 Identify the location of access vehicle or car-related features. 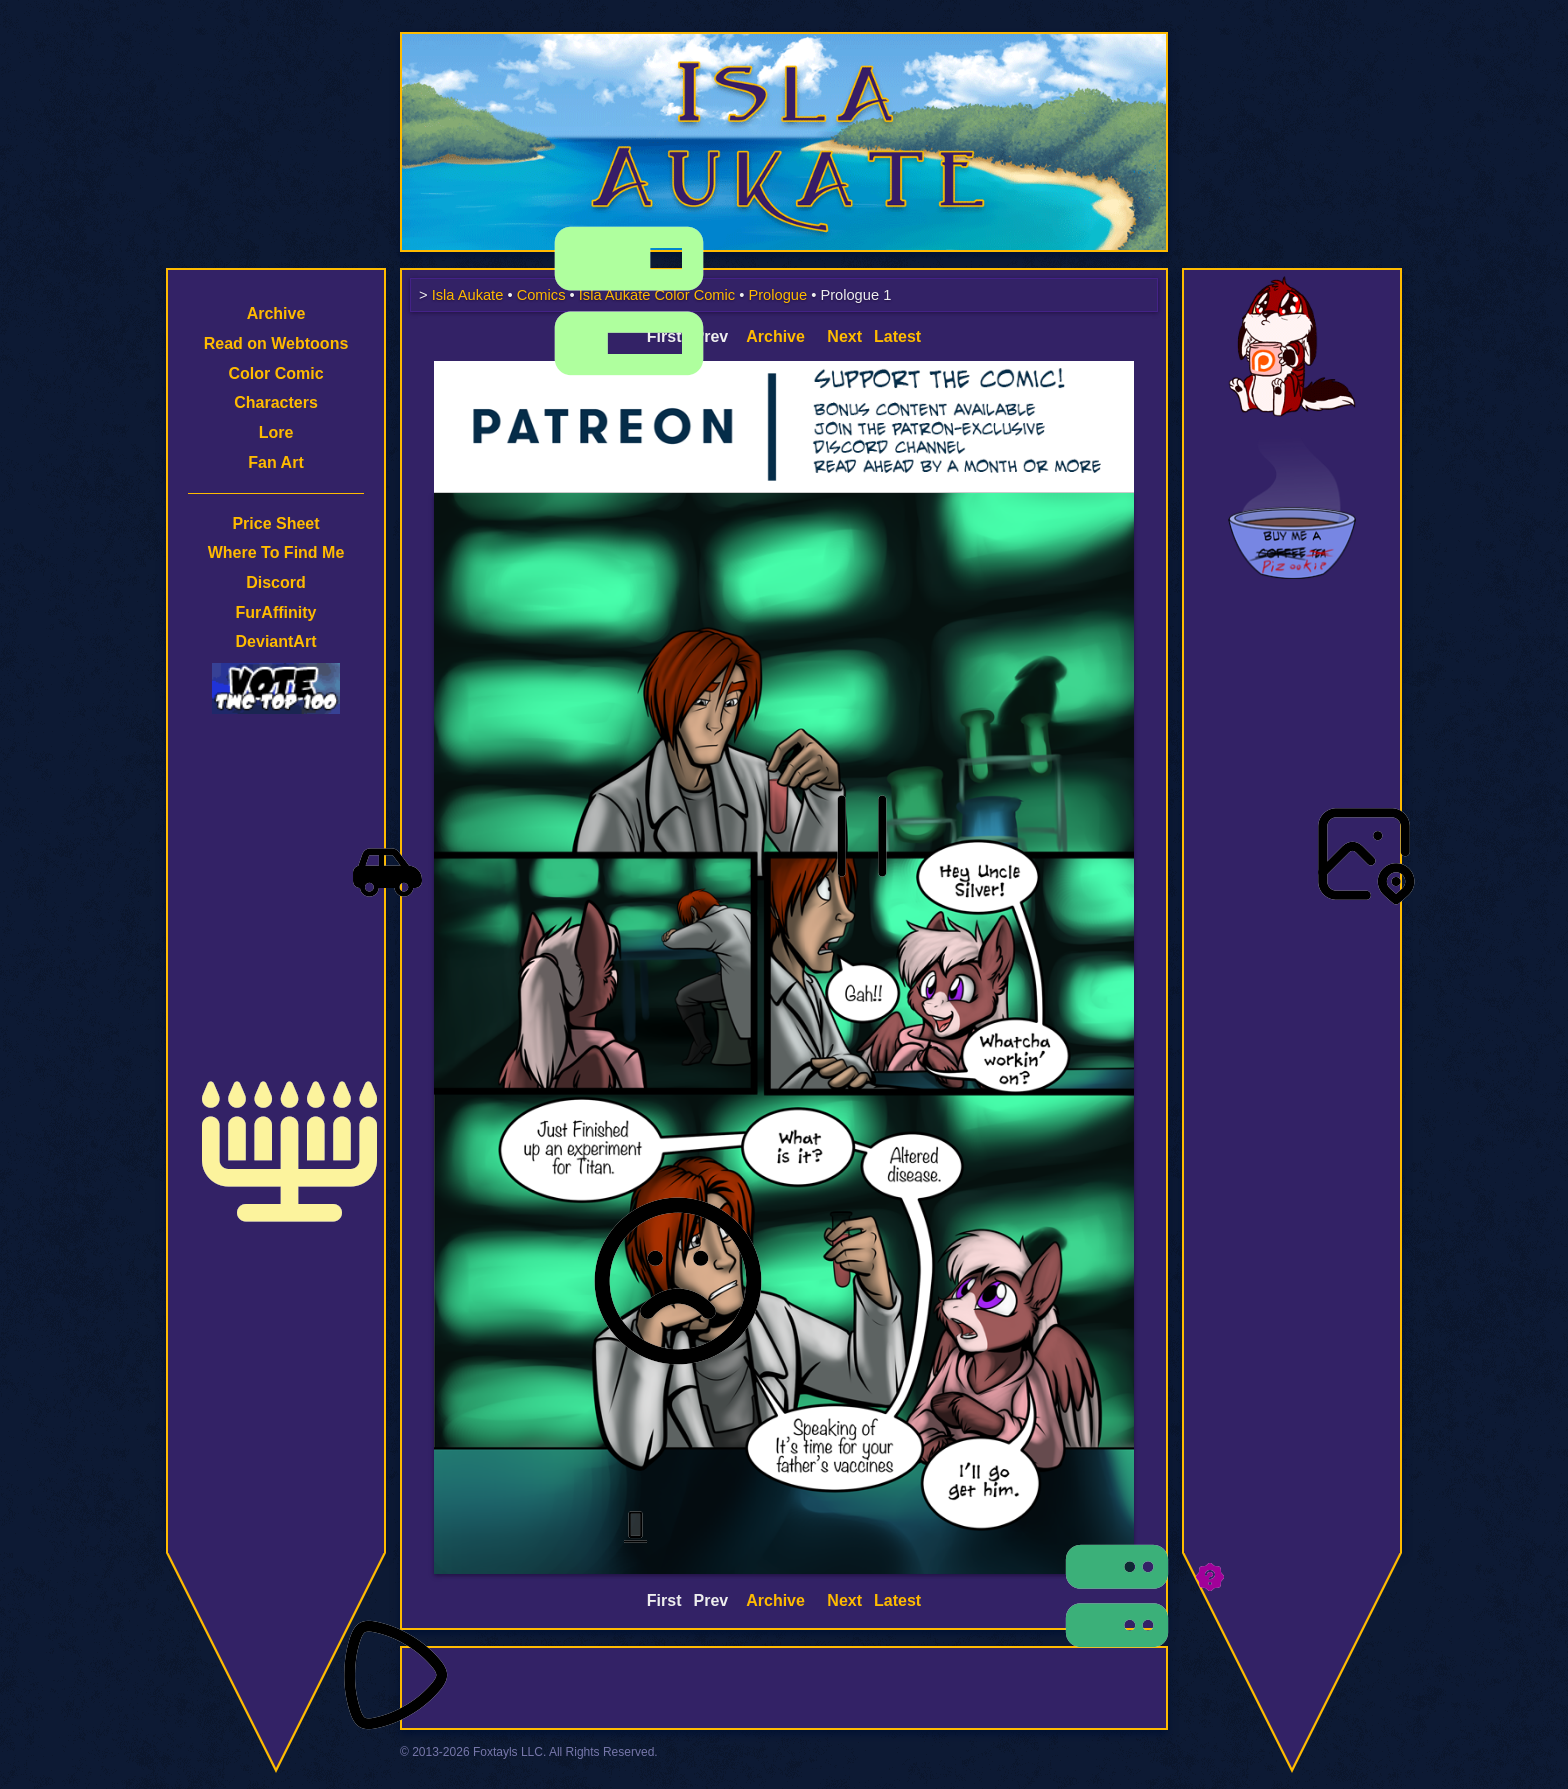
(387, 872).